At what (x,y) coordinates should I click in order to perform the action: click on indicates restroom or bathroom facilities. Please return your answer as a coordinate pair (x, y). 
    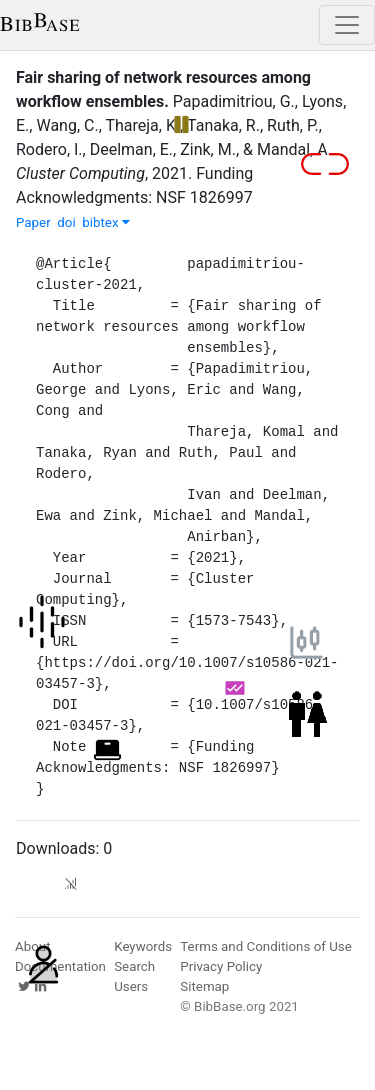
    Looking at the image, I should click on (307, 714).